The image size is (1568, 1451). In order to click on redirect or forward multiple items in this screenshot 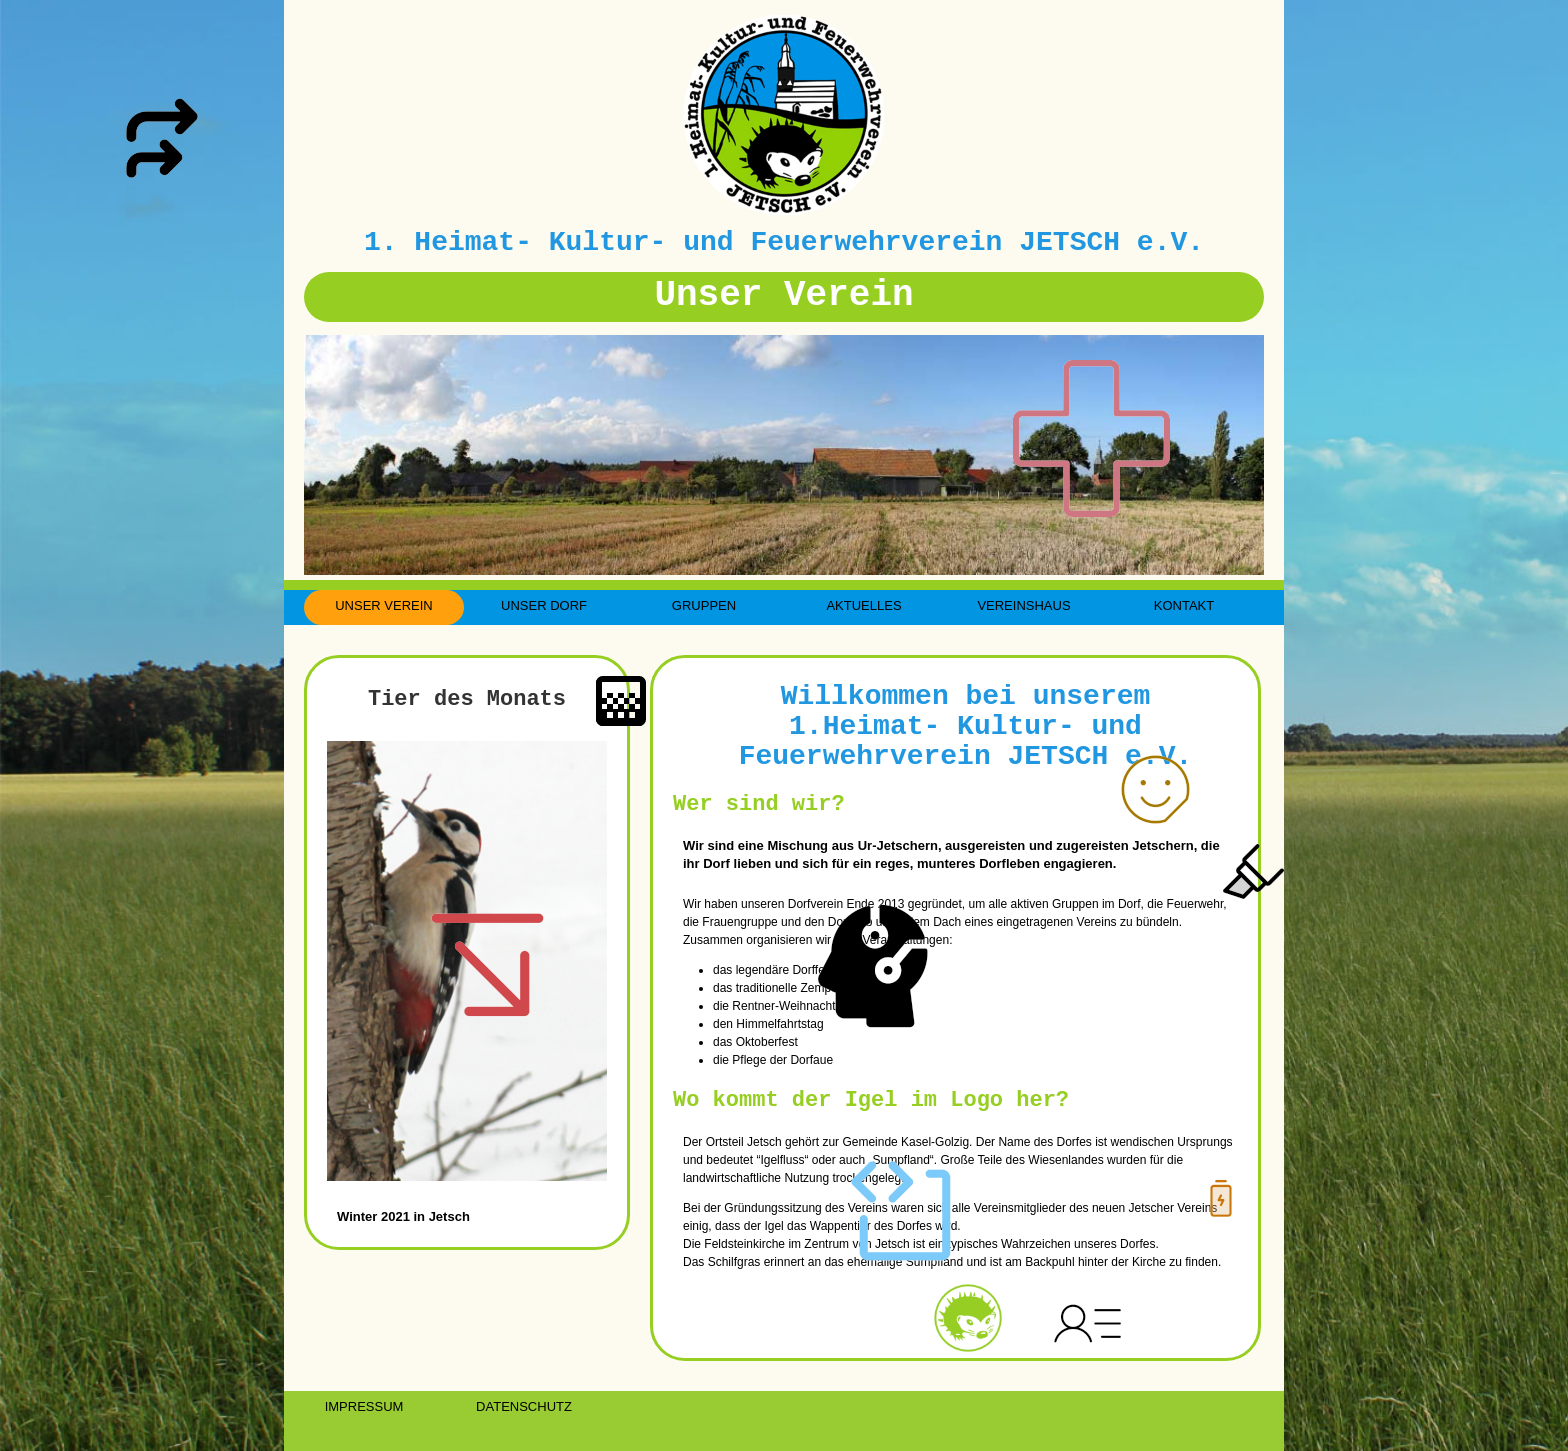, I will do `click(162, 142)`.